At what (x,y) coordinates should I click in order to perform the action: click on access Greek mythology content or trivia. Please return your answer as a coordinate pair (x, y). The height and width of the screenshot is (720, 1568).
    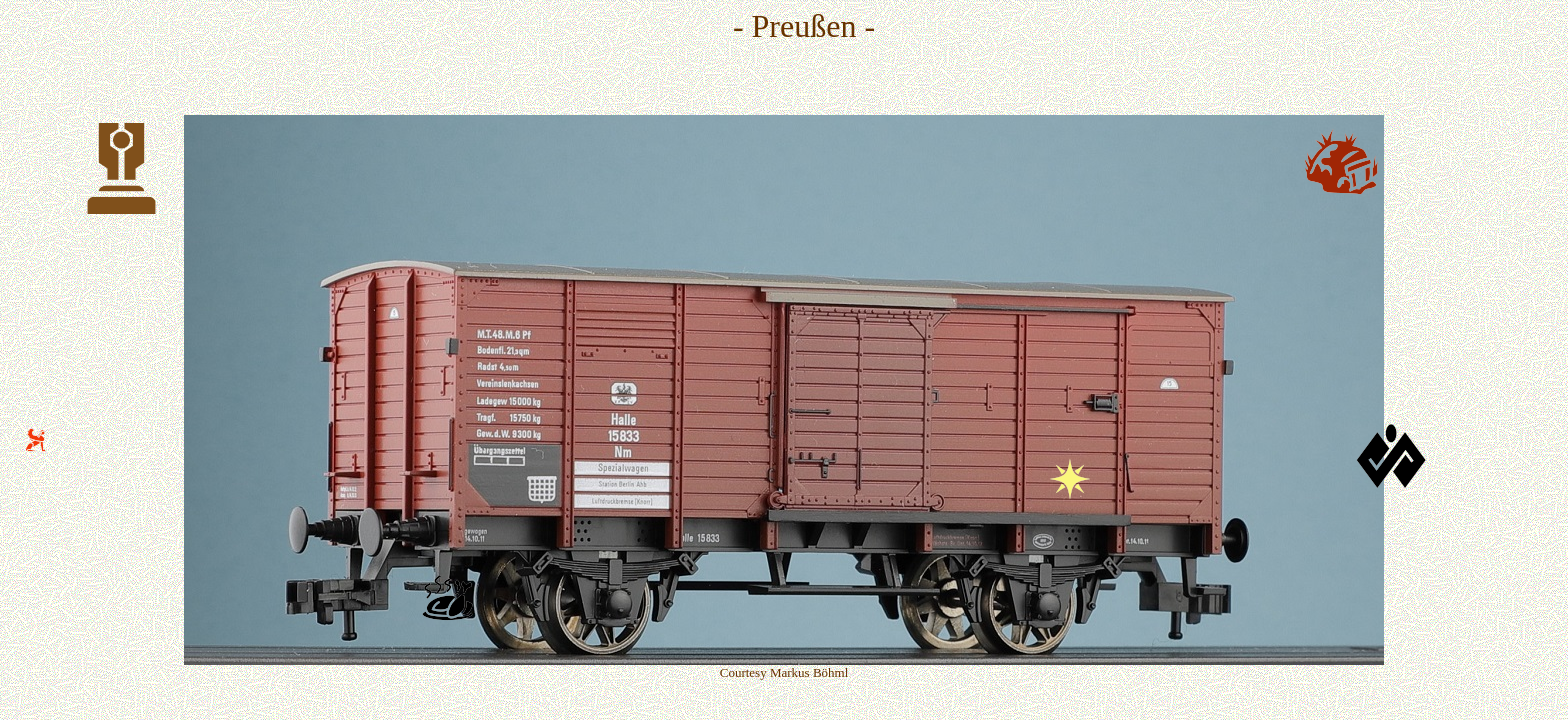
    Looking at the image, I should click on (36, 440).